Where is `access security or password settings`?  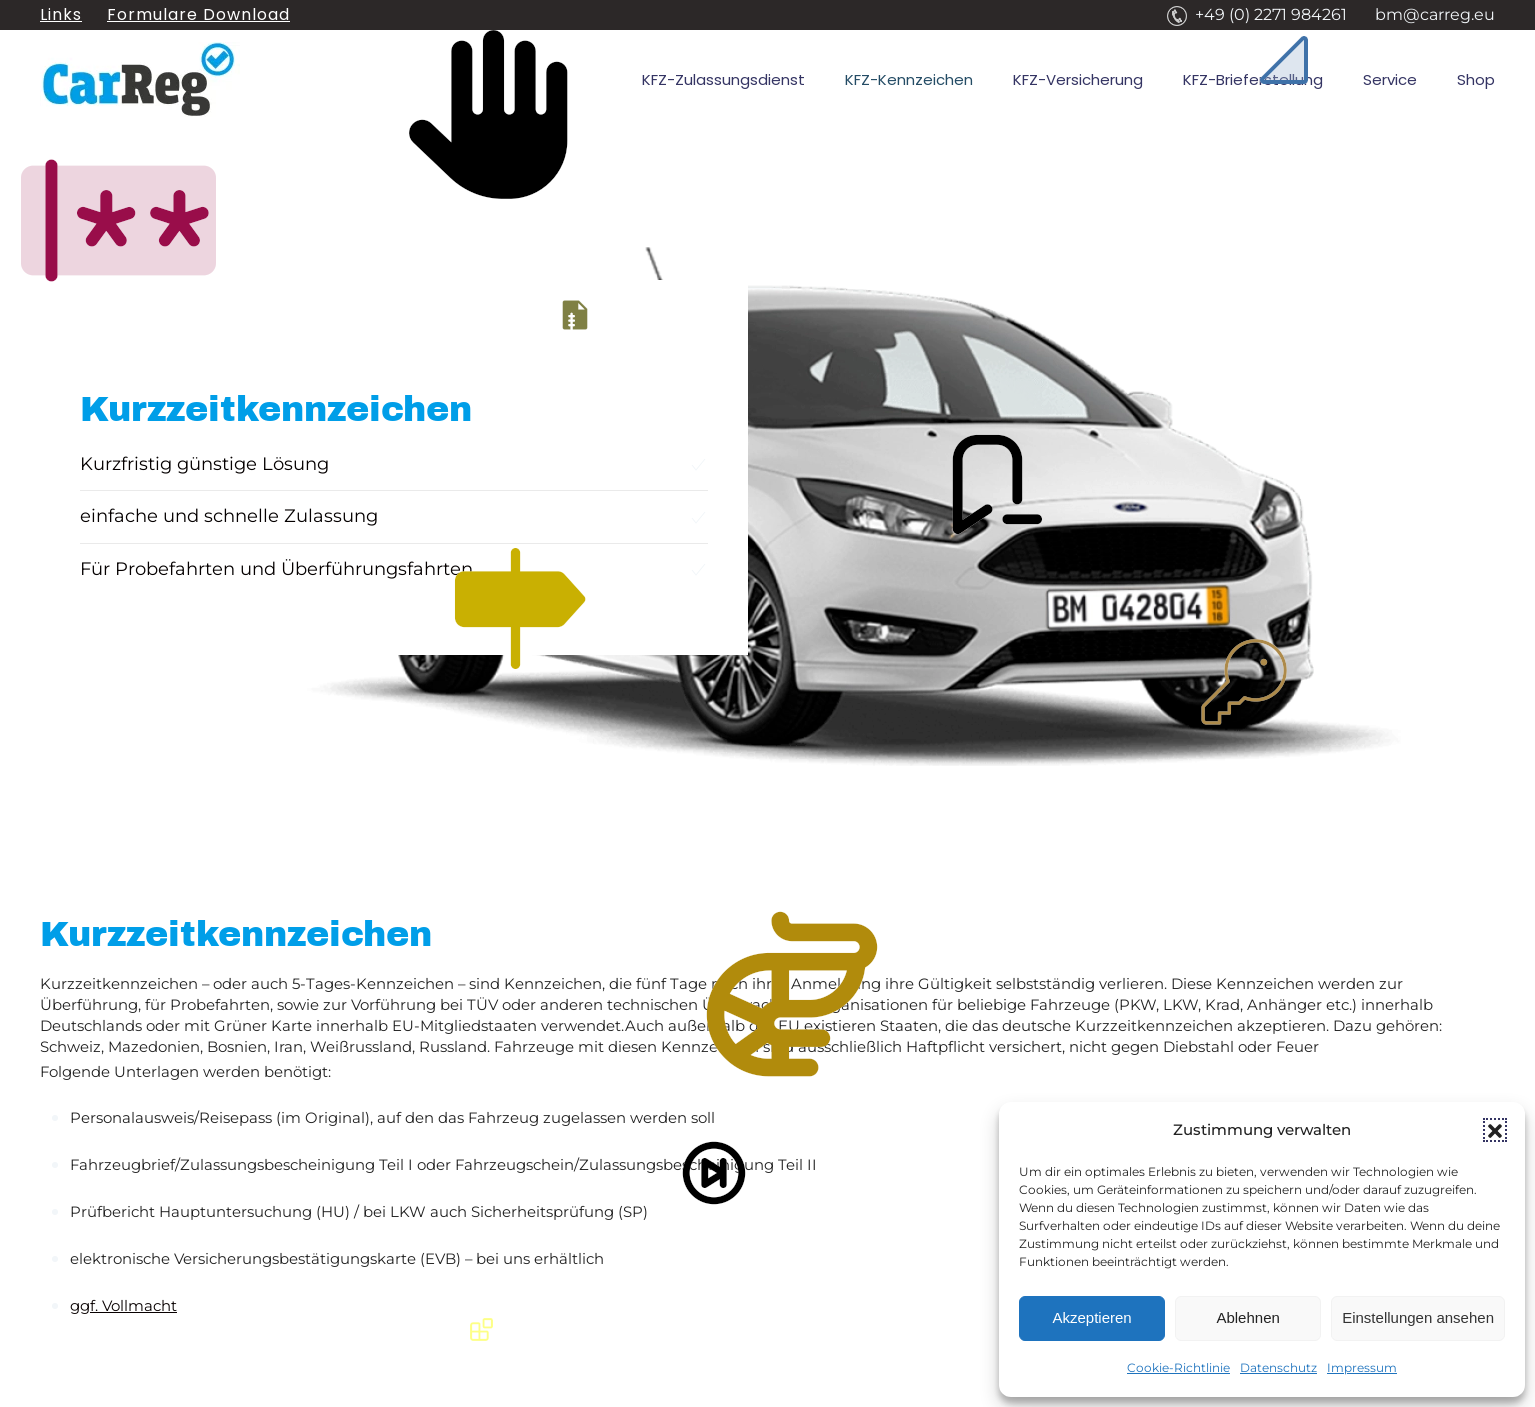
access security or password settings is located at coordinates (1242, 683).